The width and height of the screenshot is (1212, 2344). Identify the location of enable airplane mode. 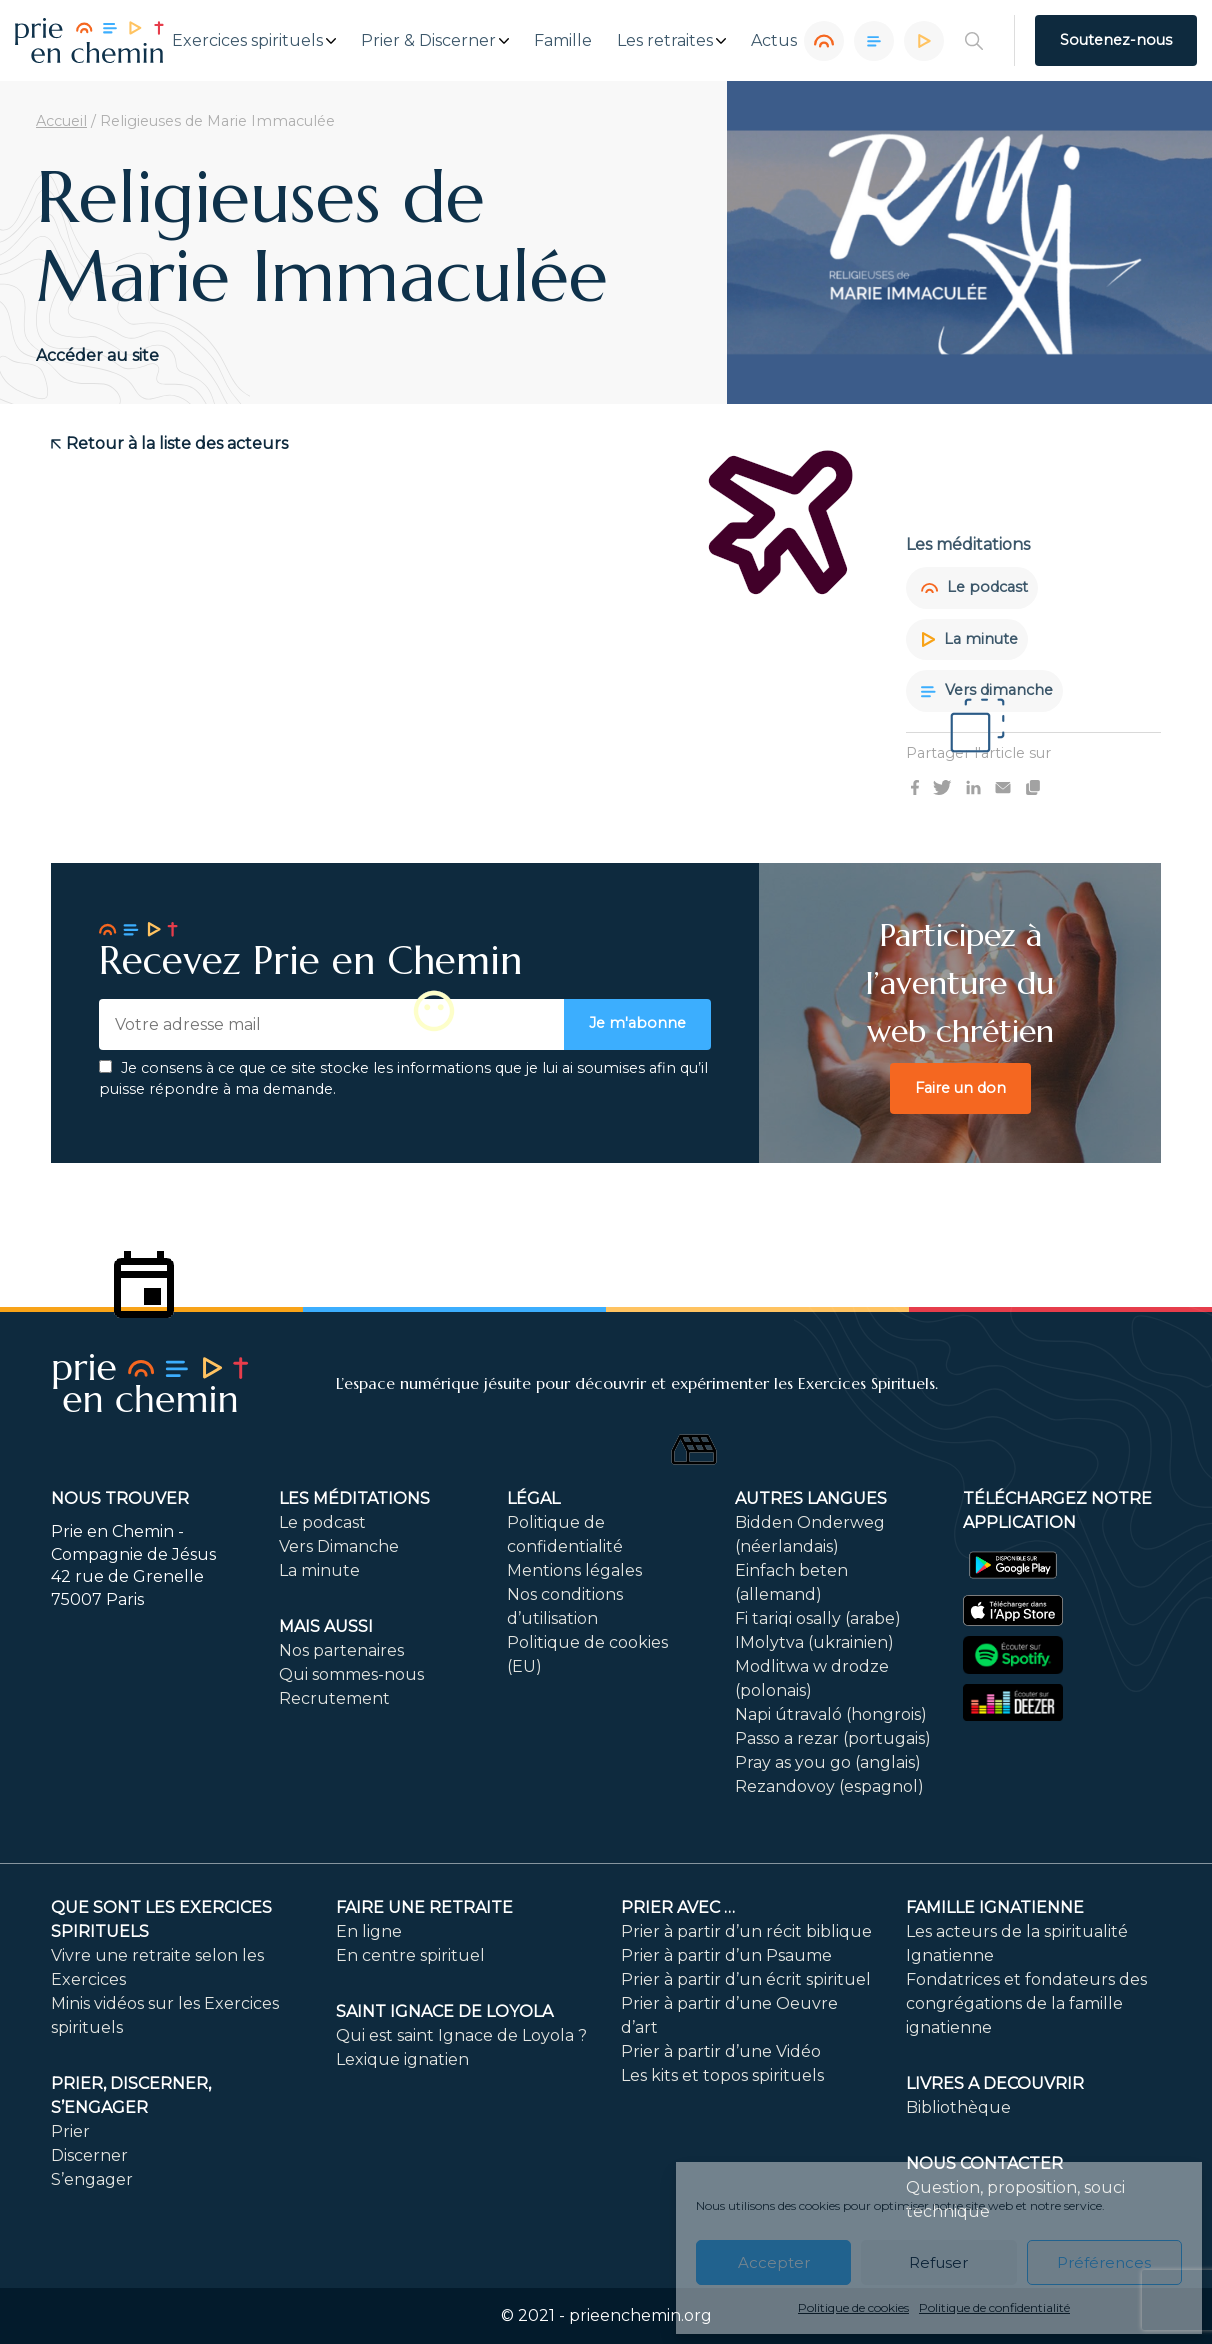
(783, 519).